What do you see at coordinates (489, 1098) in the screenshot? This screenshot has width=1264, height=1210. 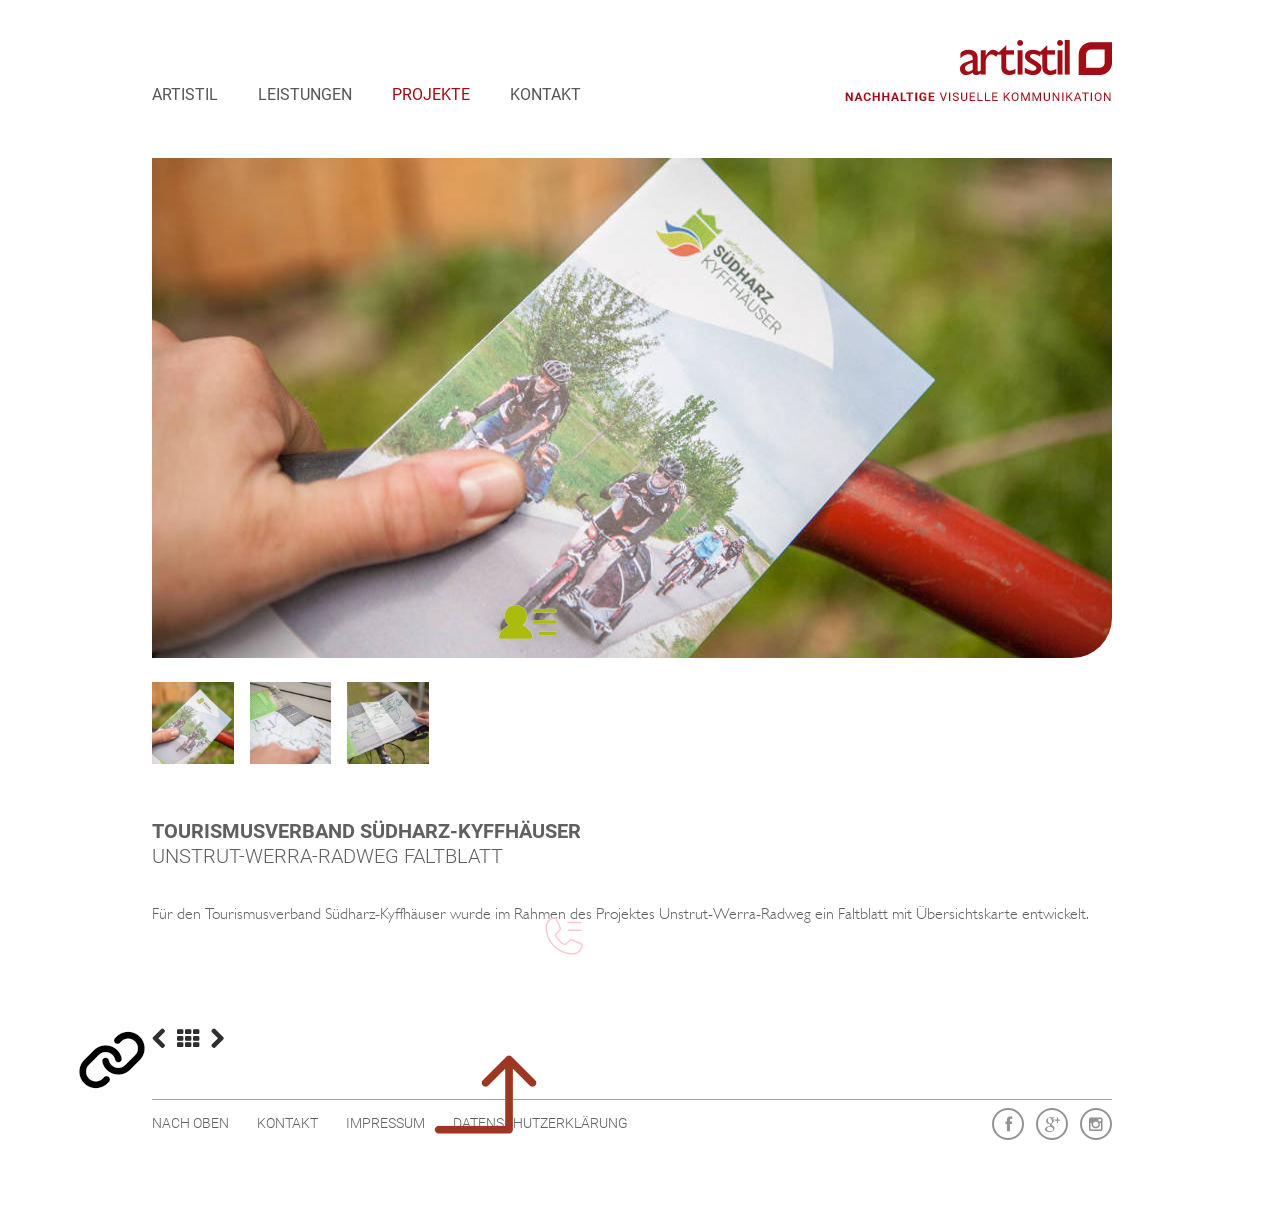 I see `turn right then continue forward` at bounding box center [489, 1098].